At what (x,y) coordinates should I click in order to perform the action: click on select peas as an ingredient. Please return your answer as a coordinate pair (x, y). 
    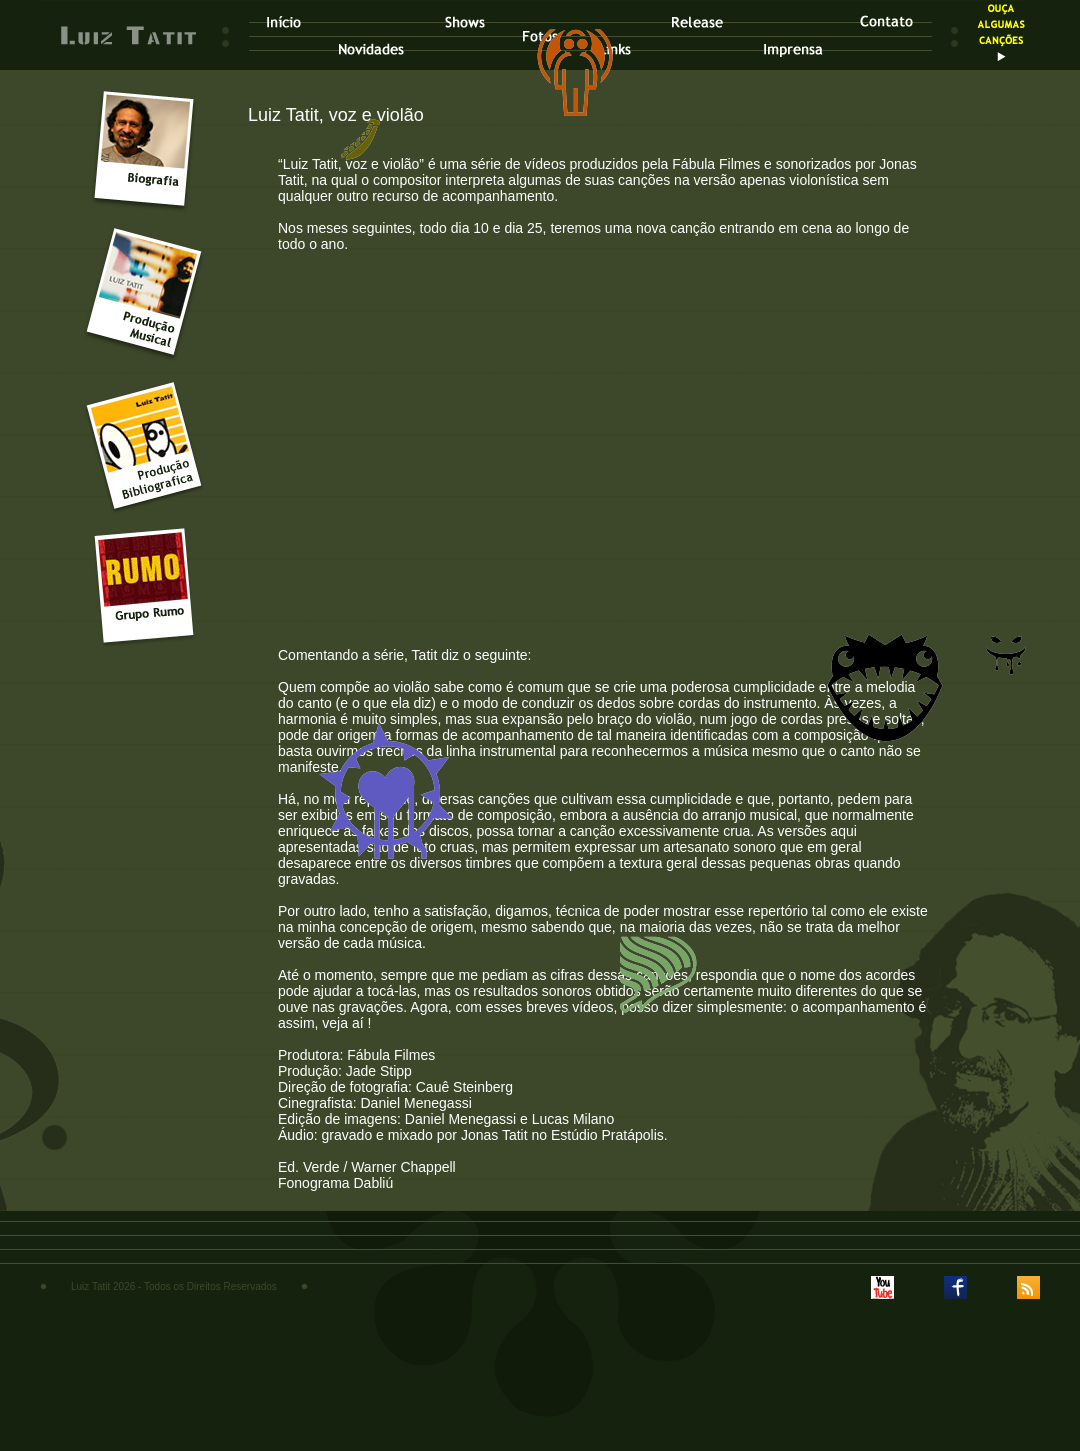
    Looking at the image, I should click on (360, 139).